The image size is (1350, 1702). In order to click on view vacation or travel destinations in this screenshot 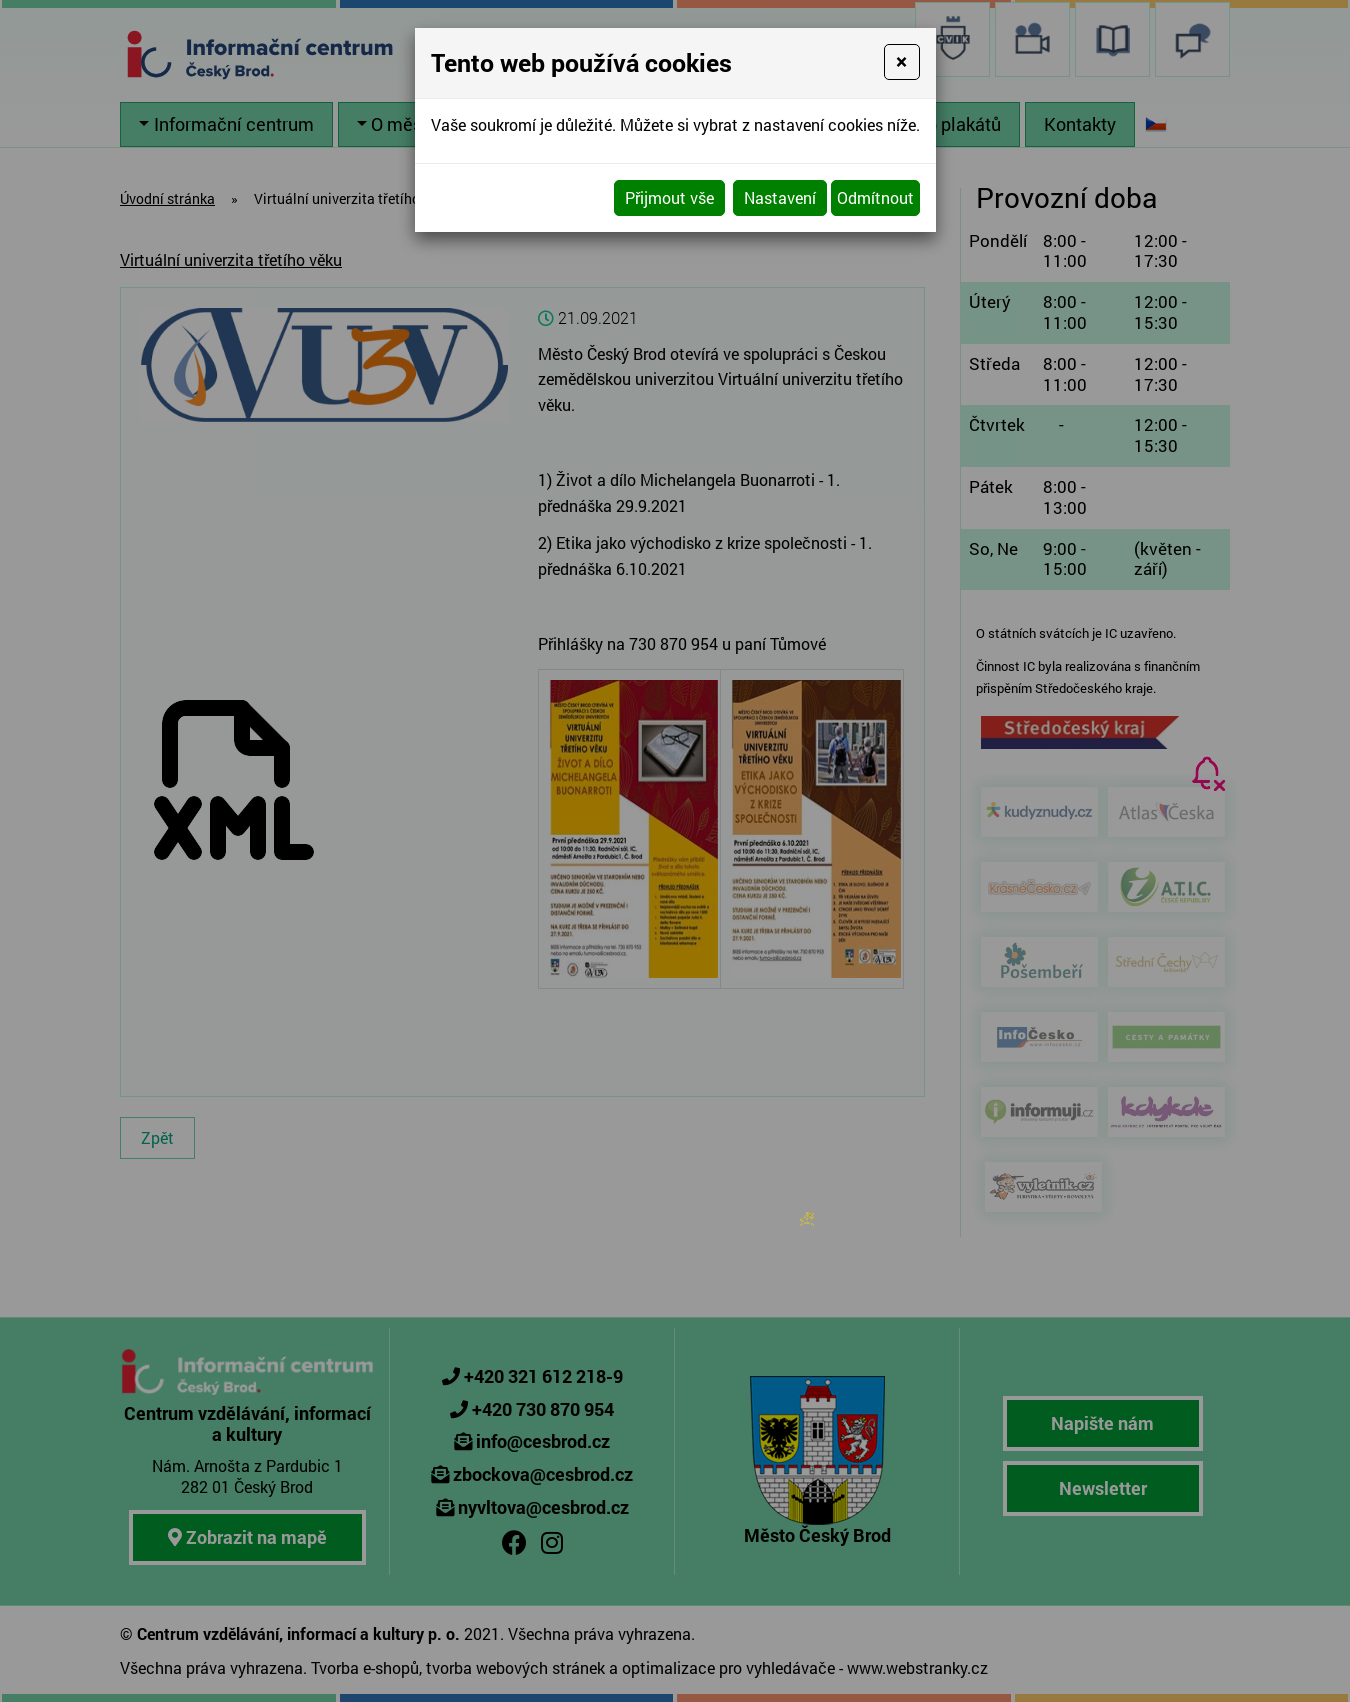, I will do `click(807, 1219)`.